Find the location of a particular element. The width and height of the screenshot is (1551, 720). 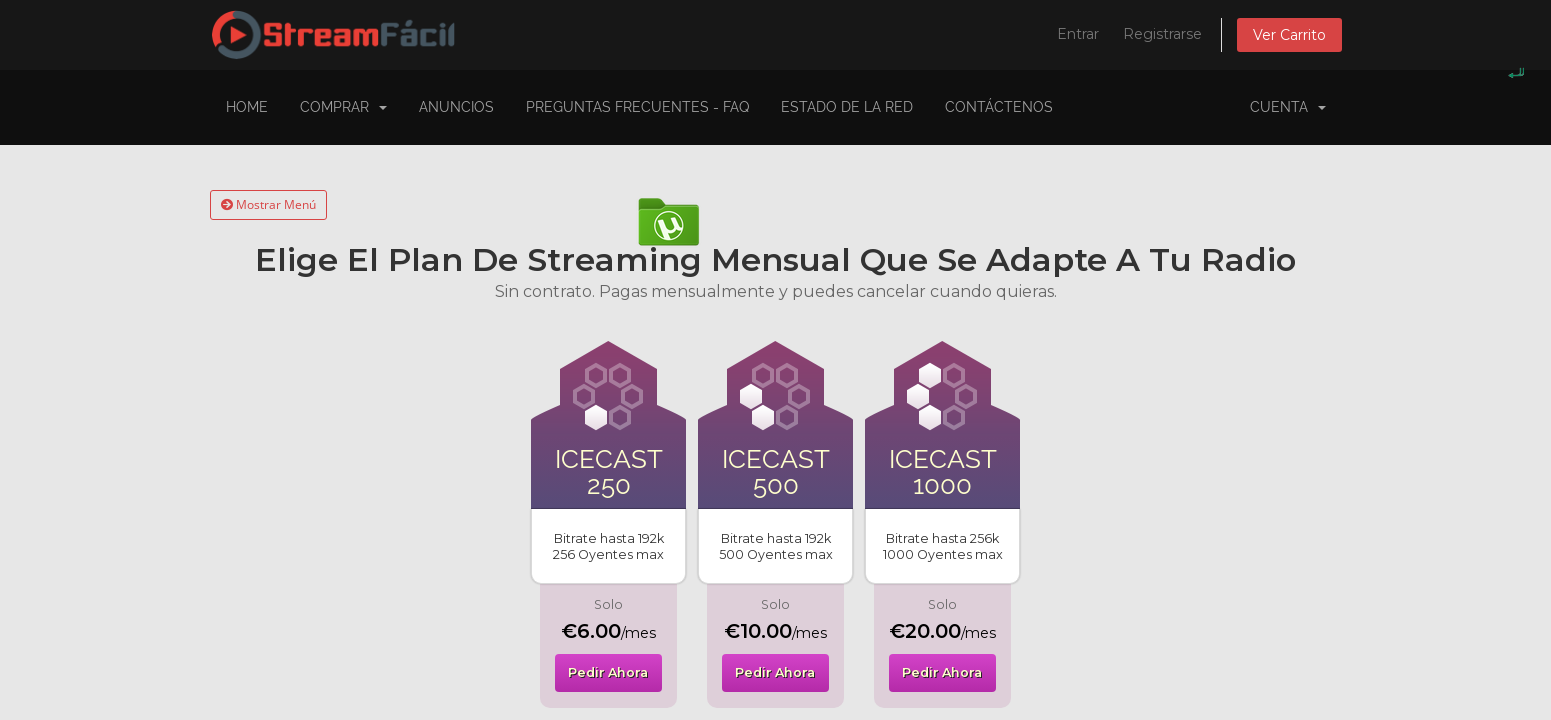

folder containing uTorrent downloads is located at coordinates (668, 223).